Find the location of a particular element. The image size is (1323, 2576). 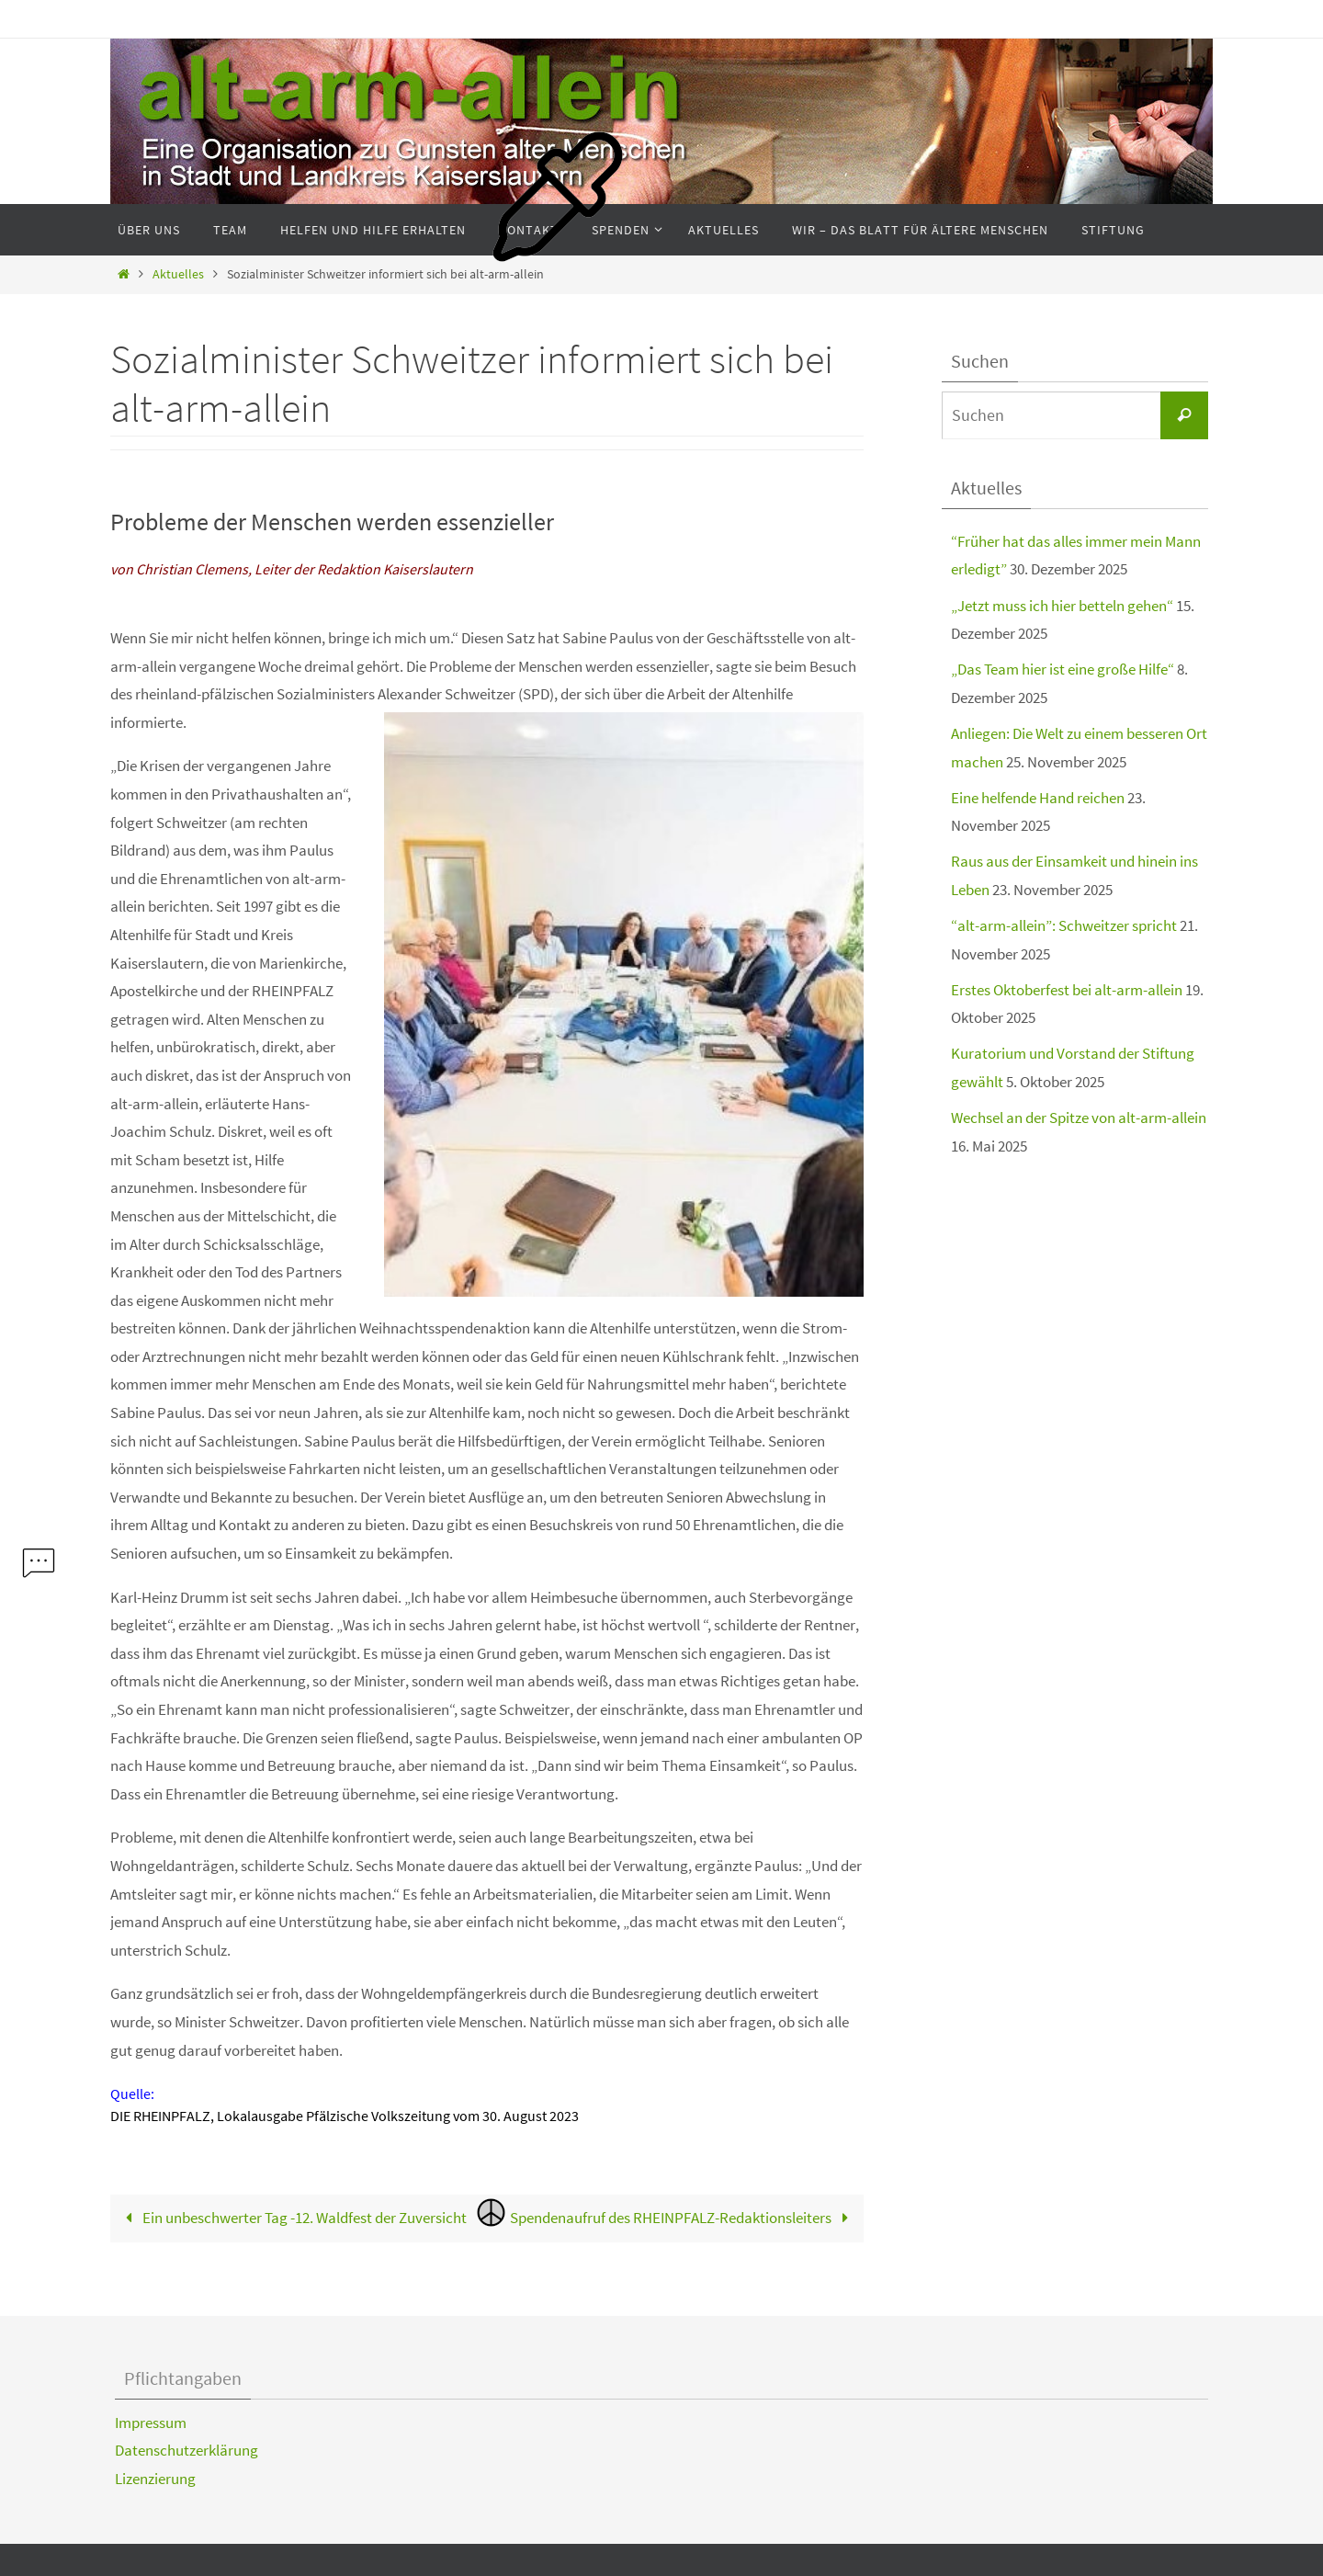

pick a color from the screen is located at coordinates (558, 197).